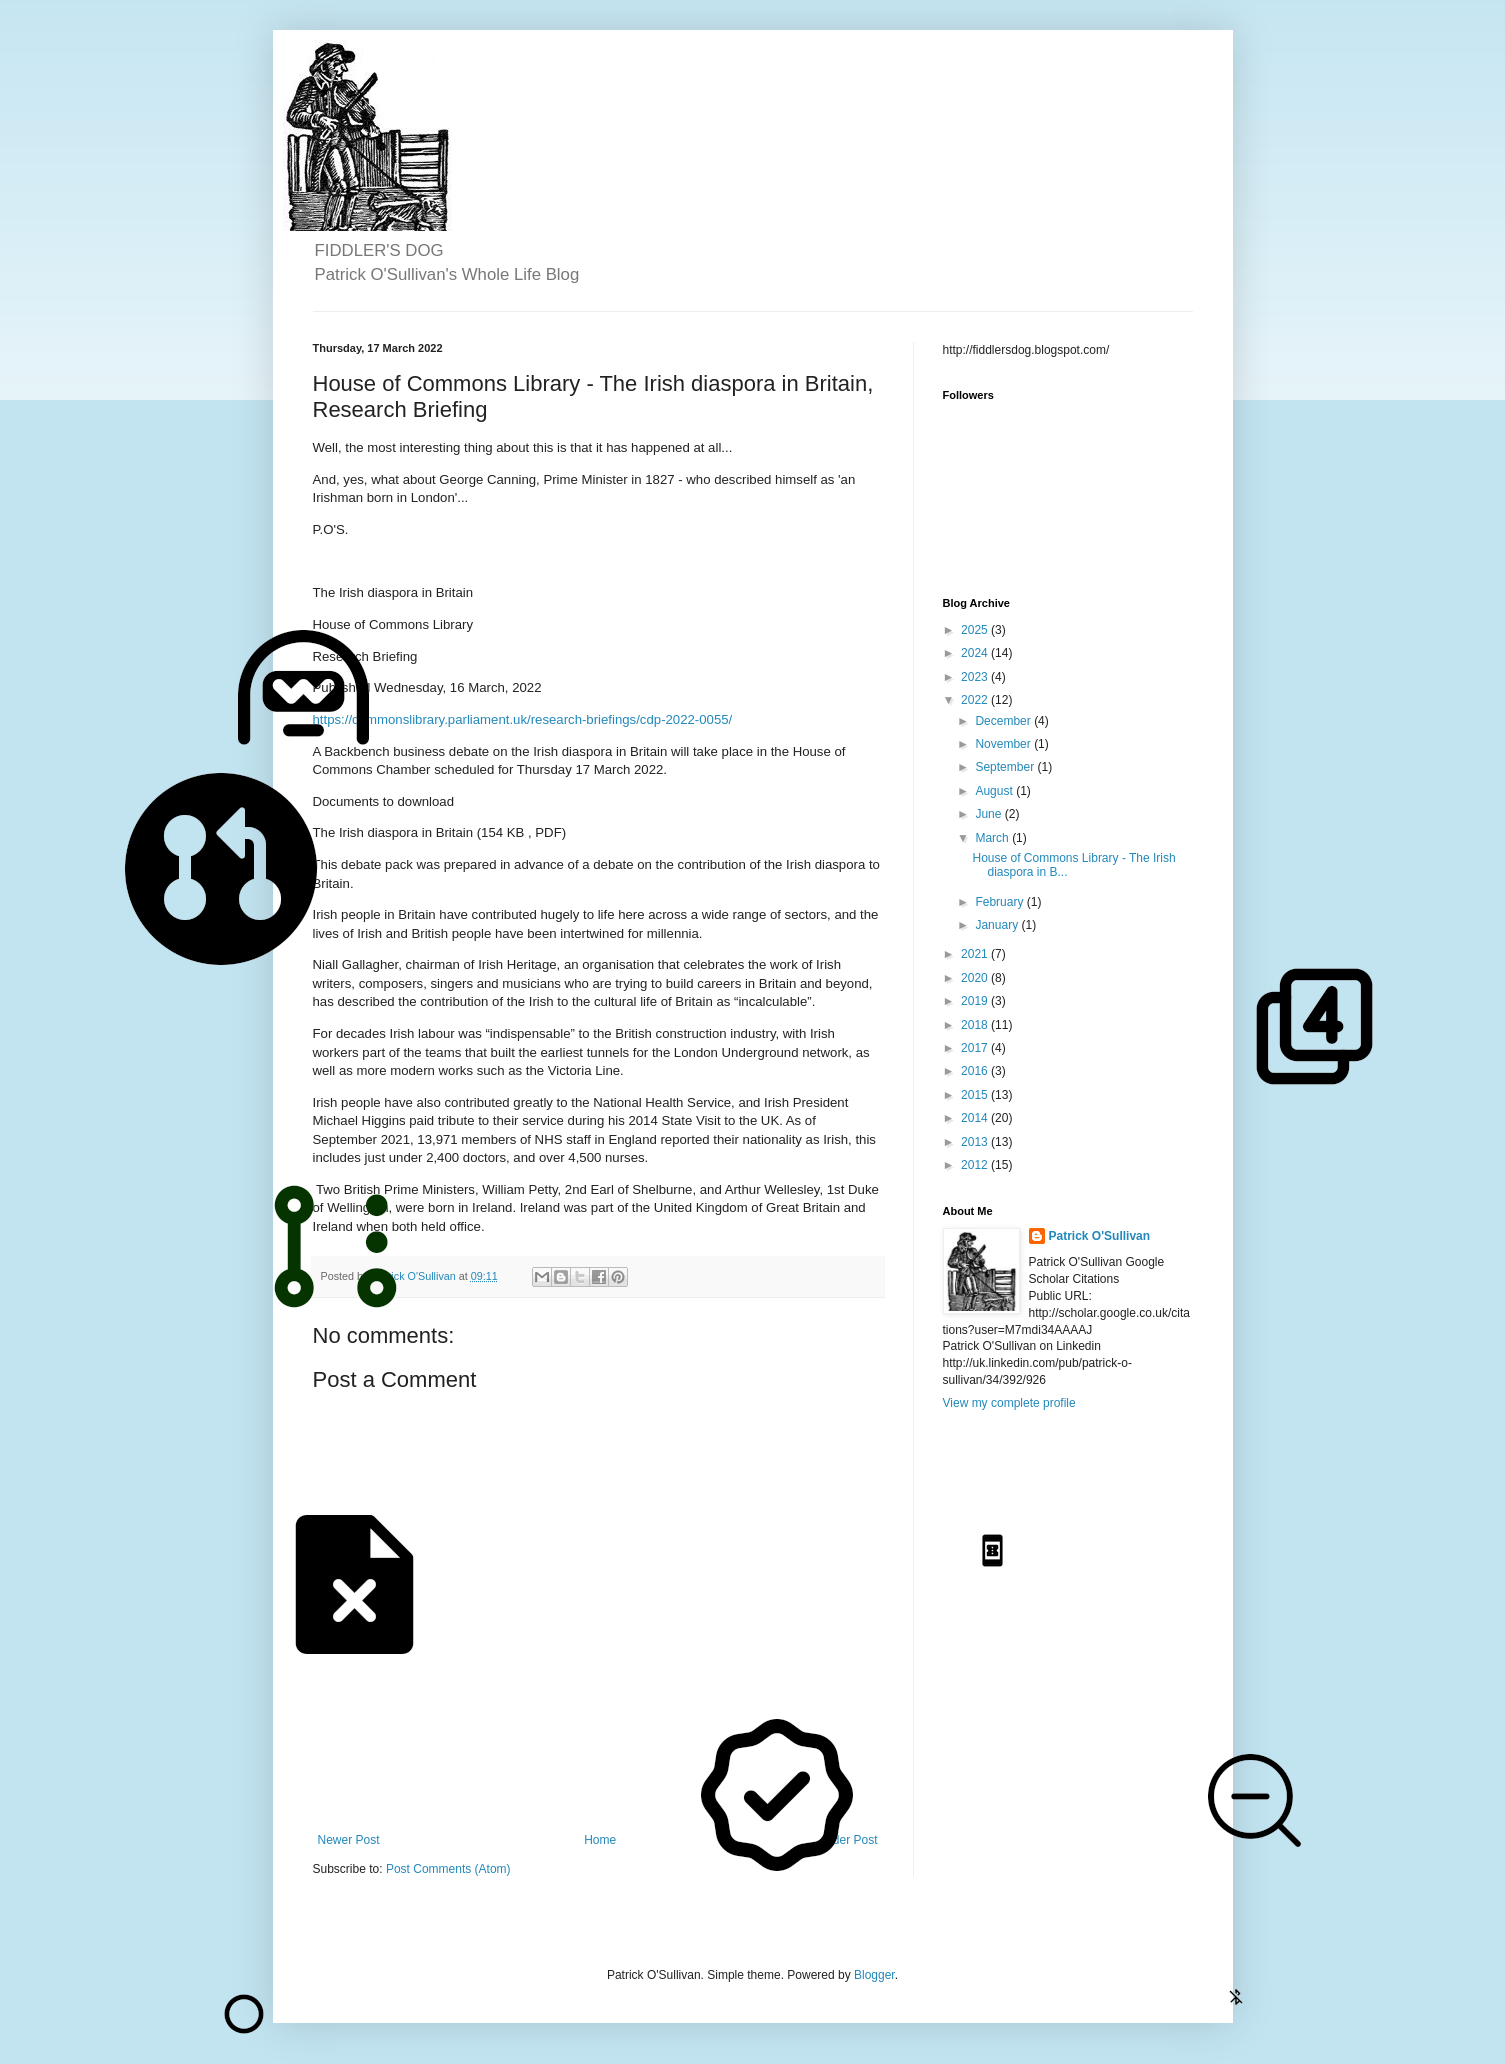 Image resolution: width=1505 pixels, height=2064 pixels. Describe the element at coordinates (244, 2014) in the screenshot. I see `indicates an unread or new item` at that location.